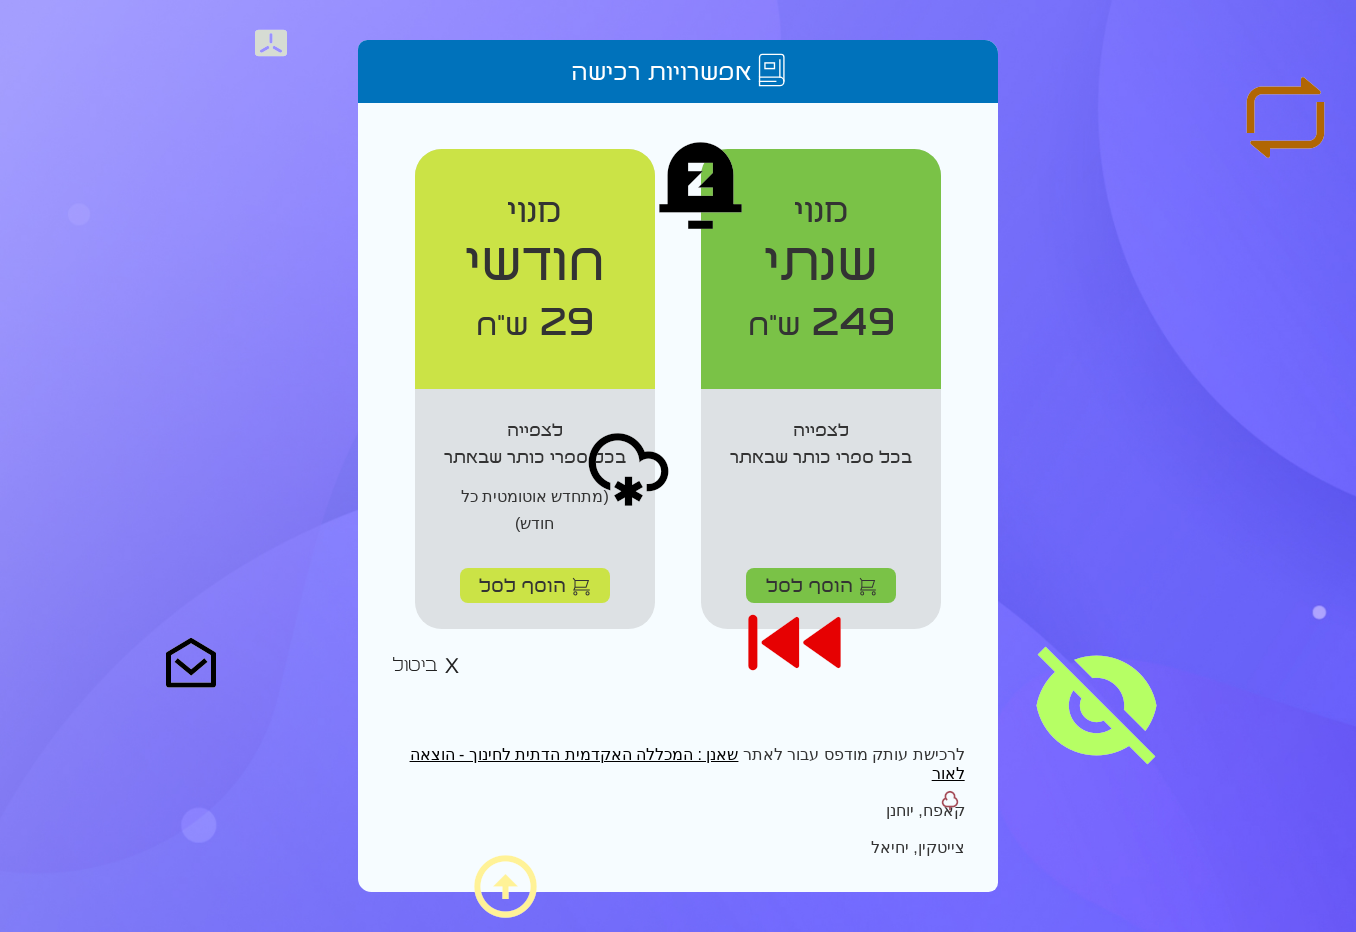  I want to click on access nature or environmental settings, so click(950, 801).